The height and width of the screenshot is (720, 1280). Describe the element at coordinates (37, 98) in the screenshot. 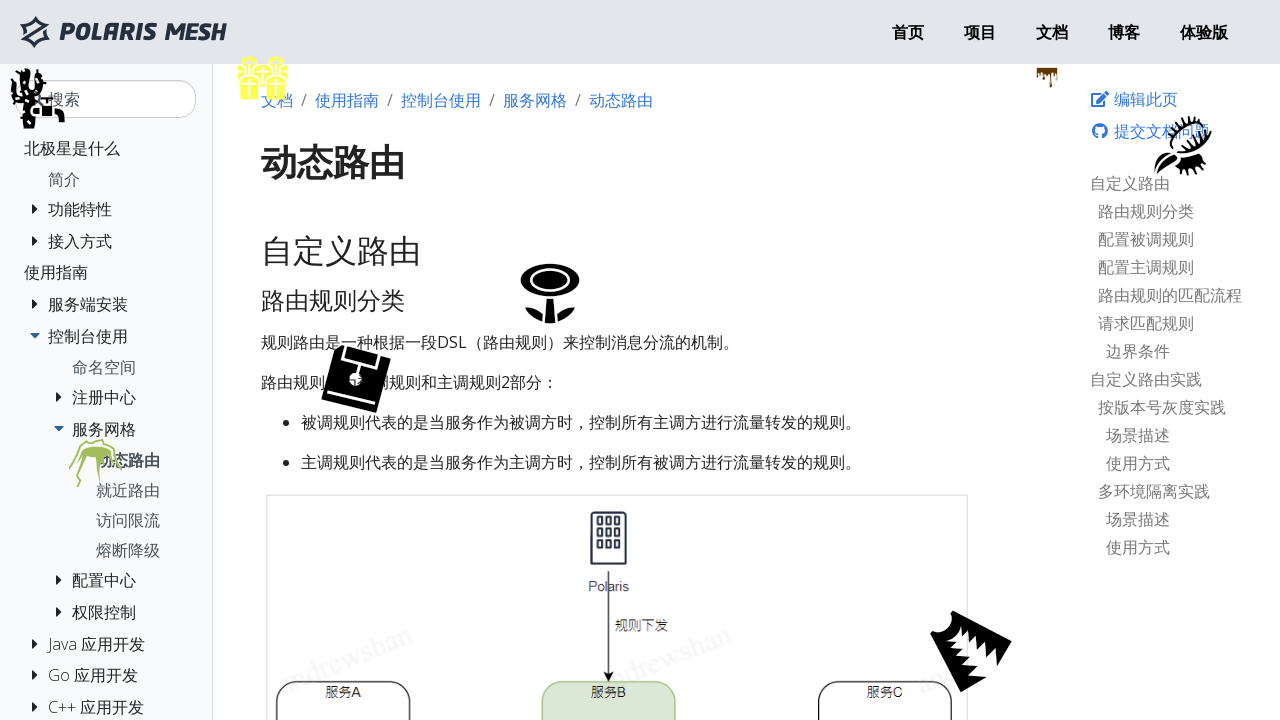

I see `tap to water or care for your cactus` at that location.